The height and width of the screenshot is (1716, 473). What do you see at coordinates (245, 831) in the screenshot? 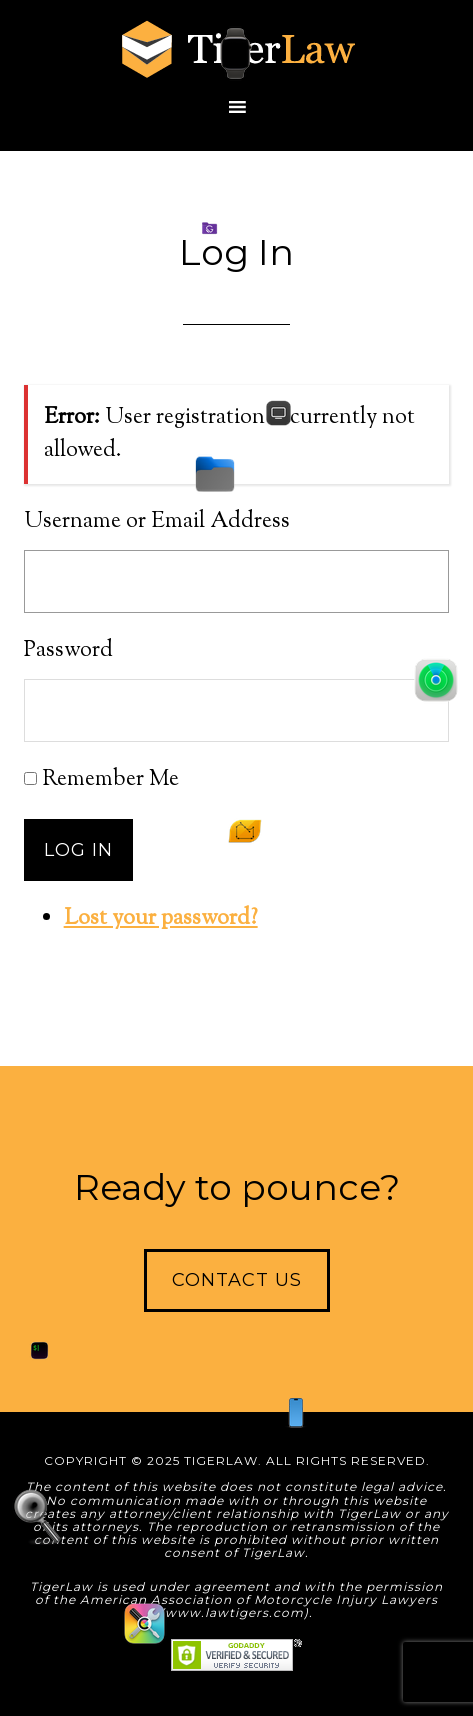
I see `access shape style library in iMovie` at bounding box center [245, 831].